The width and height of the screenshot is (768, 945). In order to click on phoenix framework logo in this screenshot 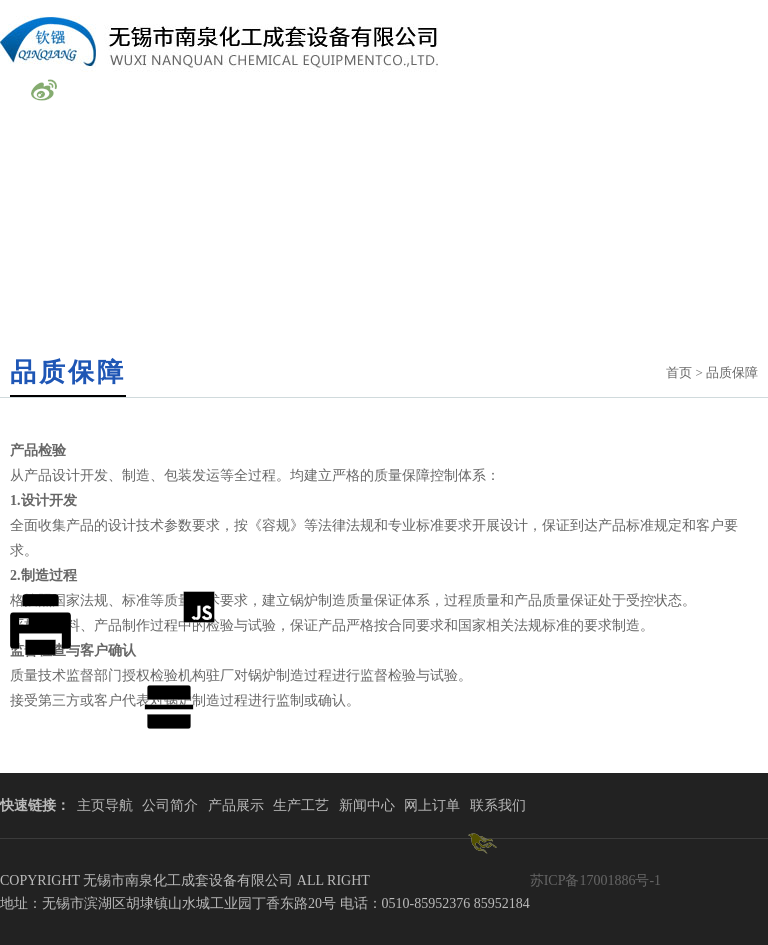, I will do `click(482, 843)`.